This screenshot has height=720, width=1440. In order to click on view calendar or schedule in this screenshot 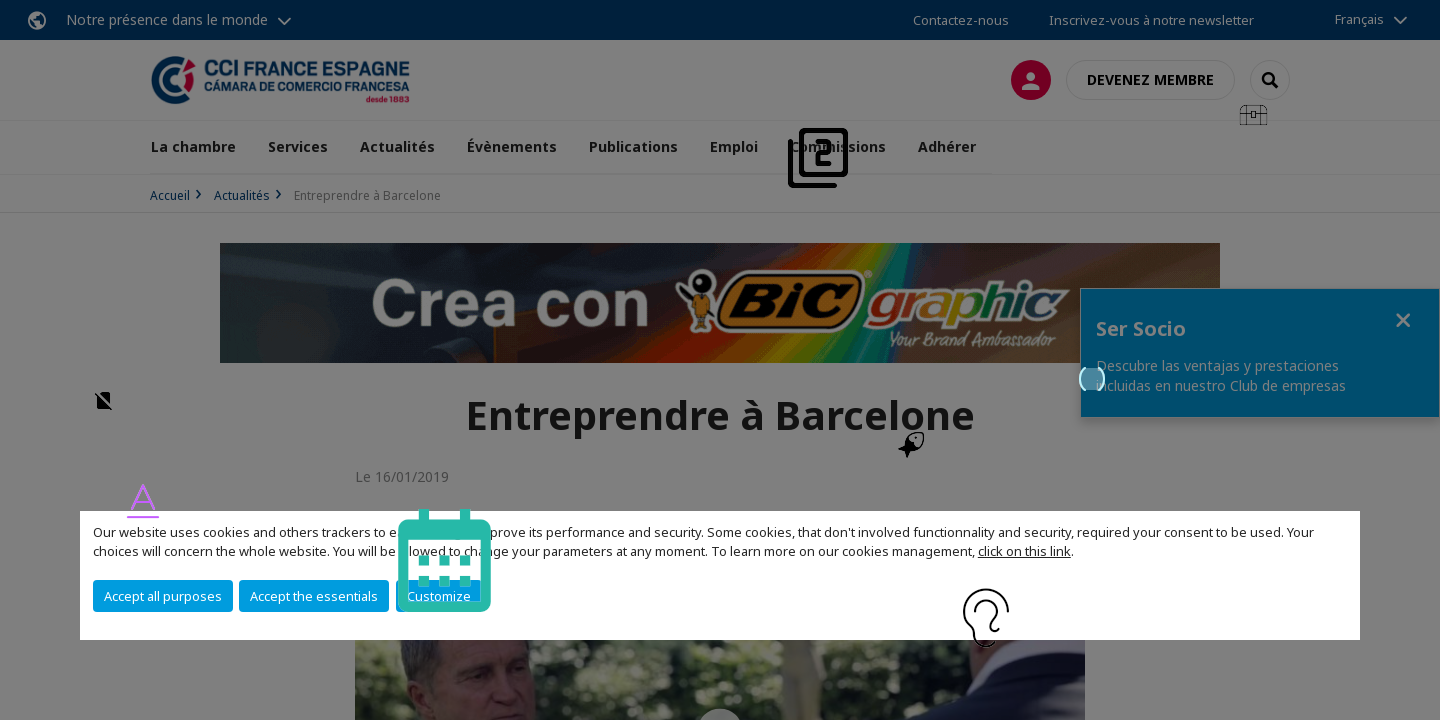, I will do `click(444, 560)`.